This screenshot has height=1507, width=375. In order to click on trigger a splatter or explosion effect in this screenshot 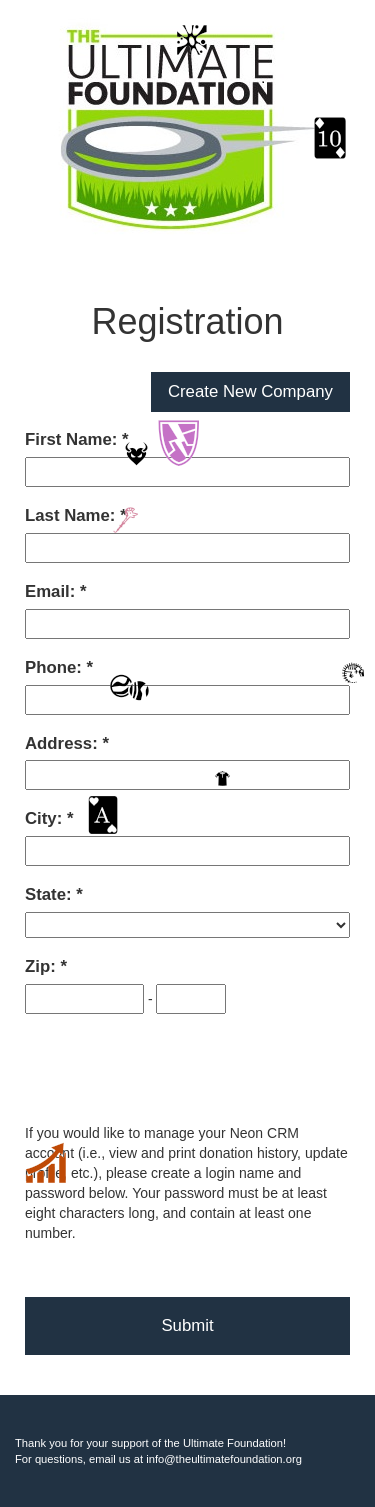, I will do `click(192, 40)`.